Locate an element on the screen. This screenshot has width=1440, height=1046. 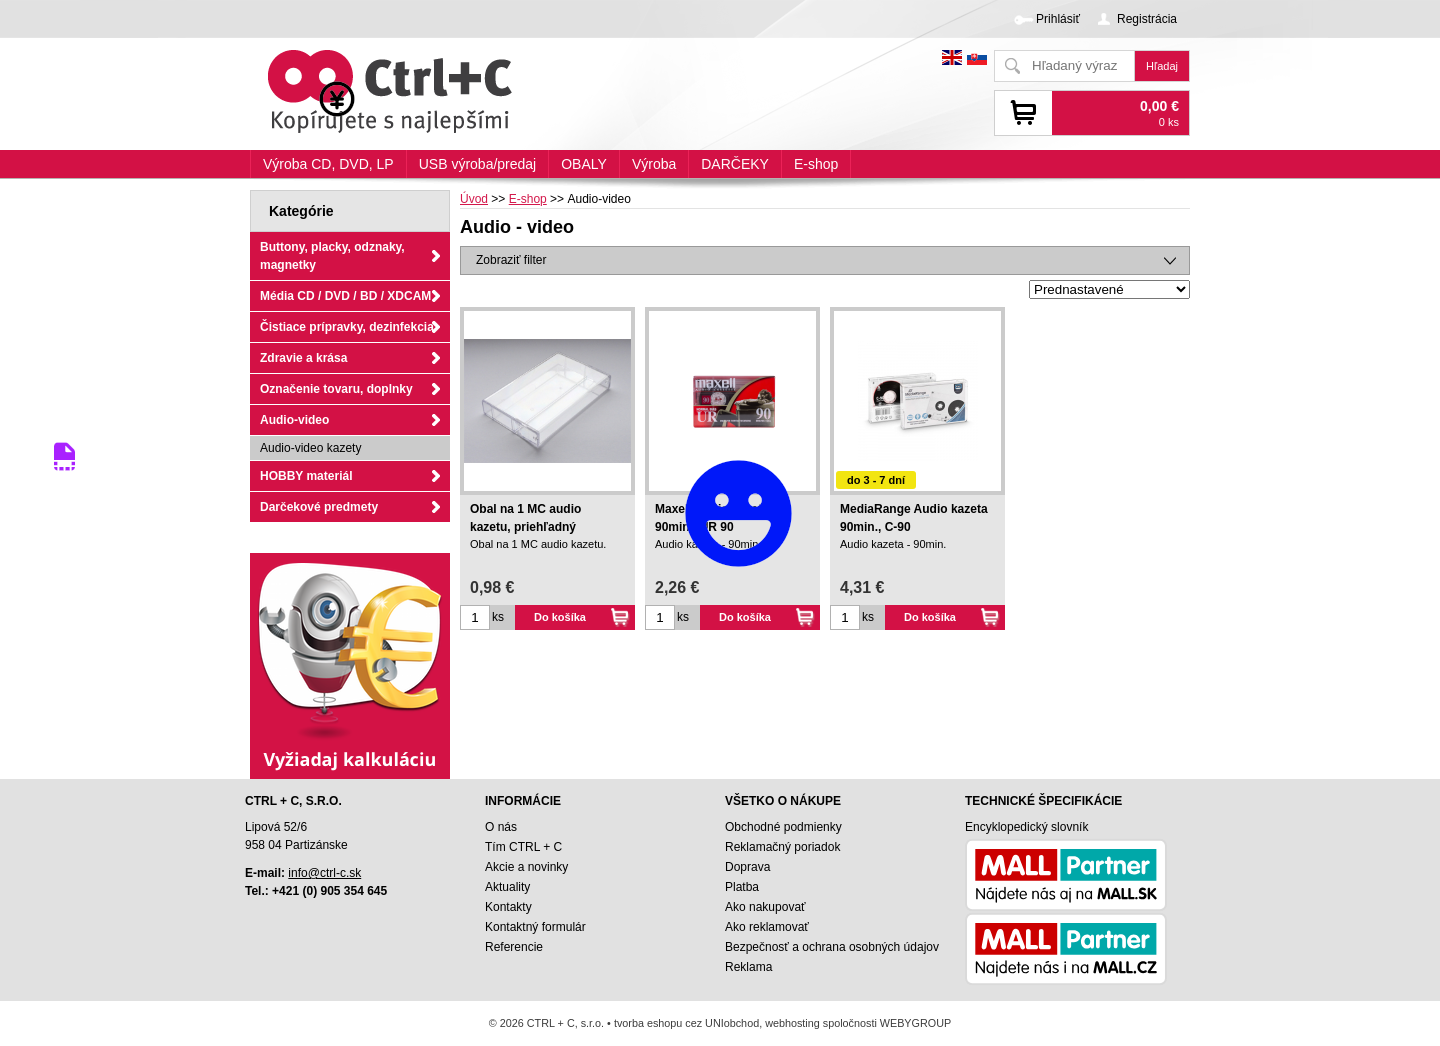
react with a laugh emoji is located at coordinates (738, 513).